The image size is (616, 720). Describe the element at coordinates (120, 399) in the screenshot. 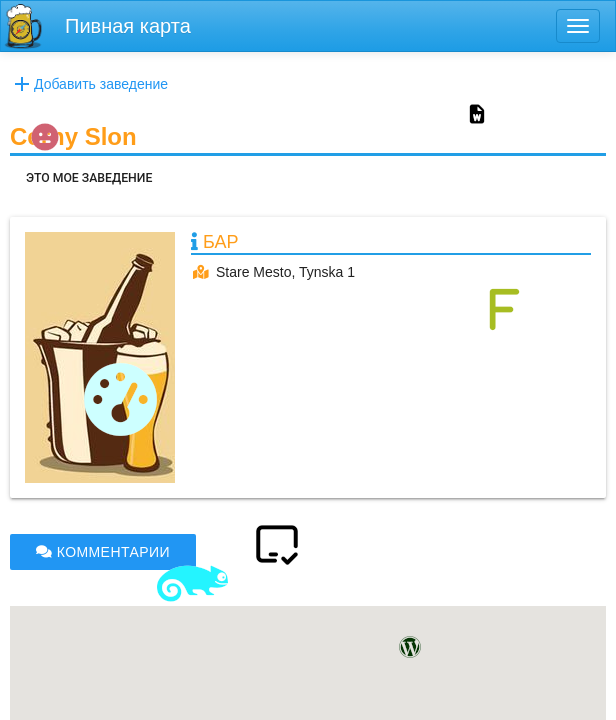

I see `view performance or speed metrics` at that location.